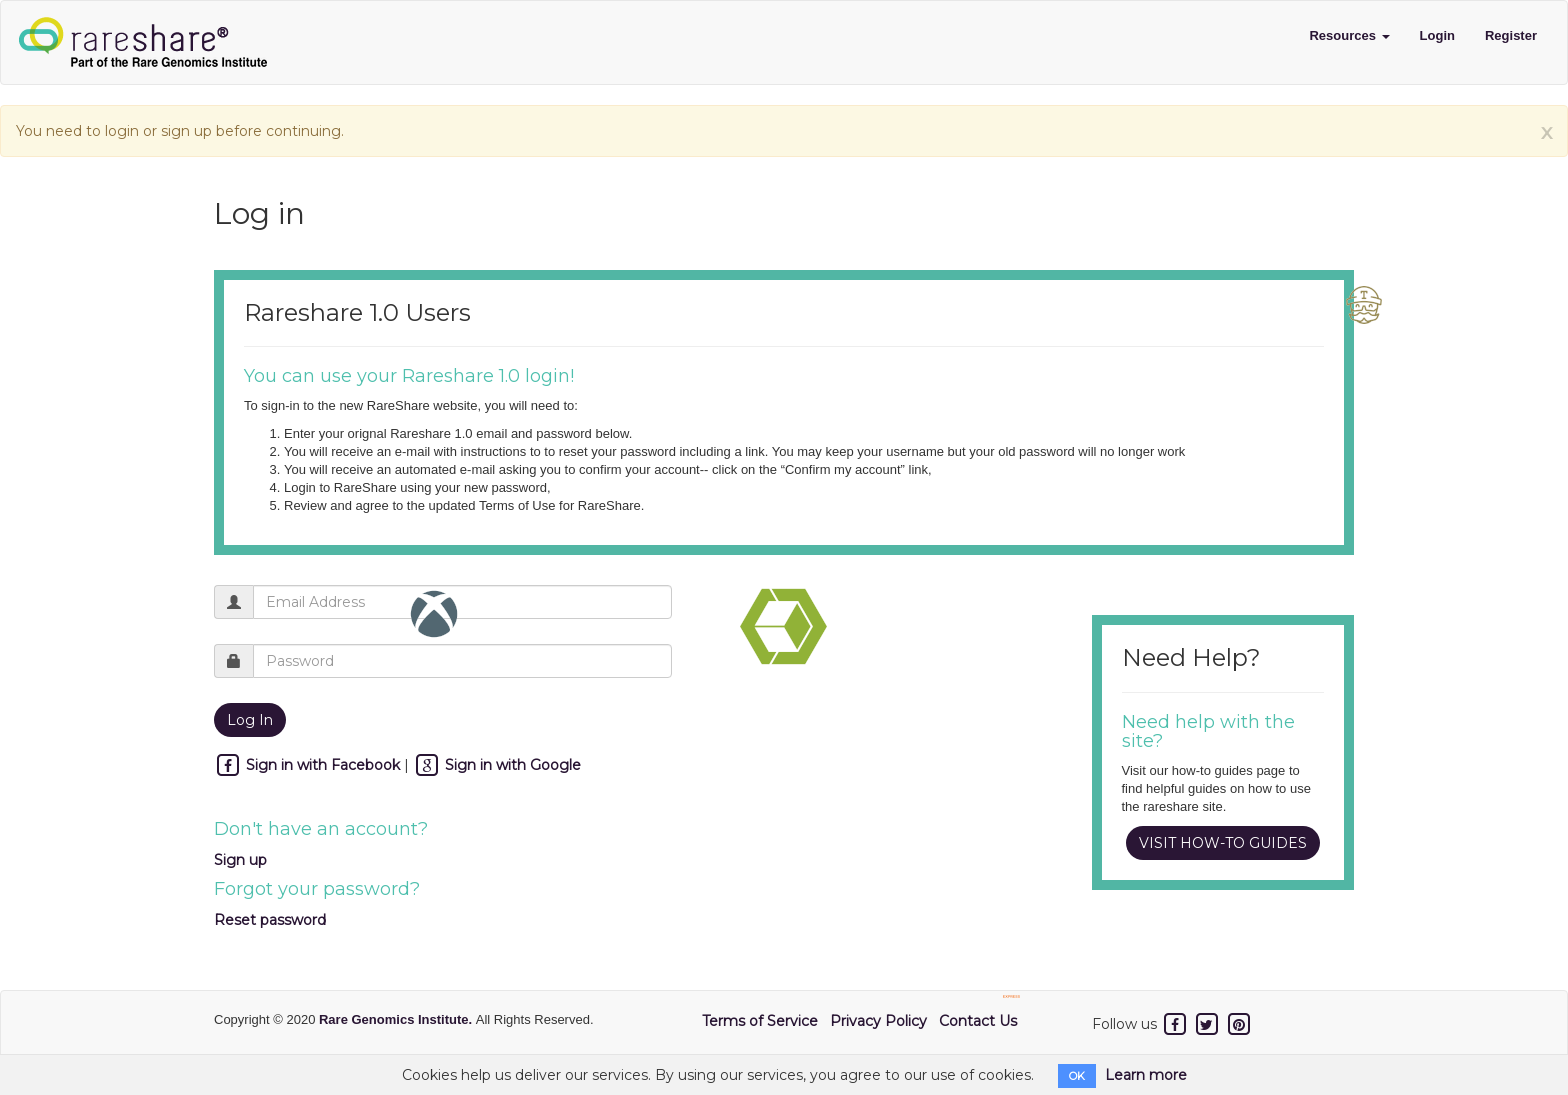  I want to click on link to Travis CI continuous integration service, so click(1364, 305).